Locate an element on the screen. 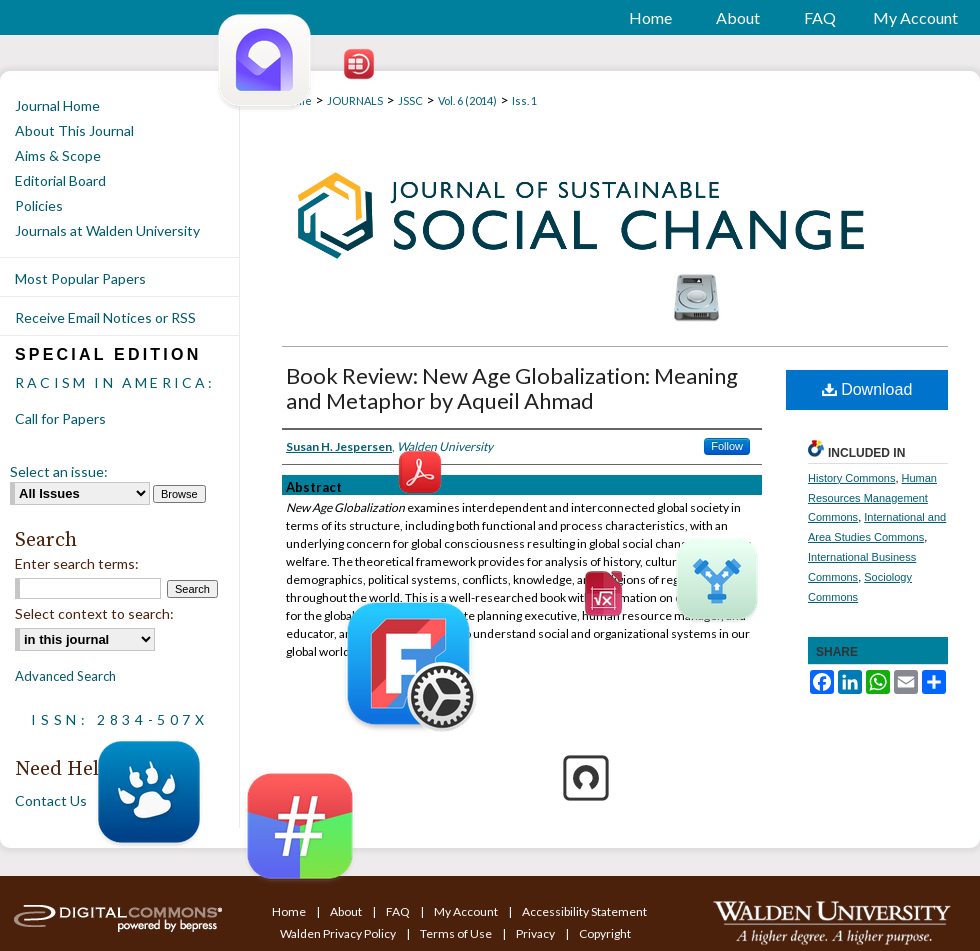 The image size is (980, 951). open lazarus IDE application is located at coordinates (149, 792).